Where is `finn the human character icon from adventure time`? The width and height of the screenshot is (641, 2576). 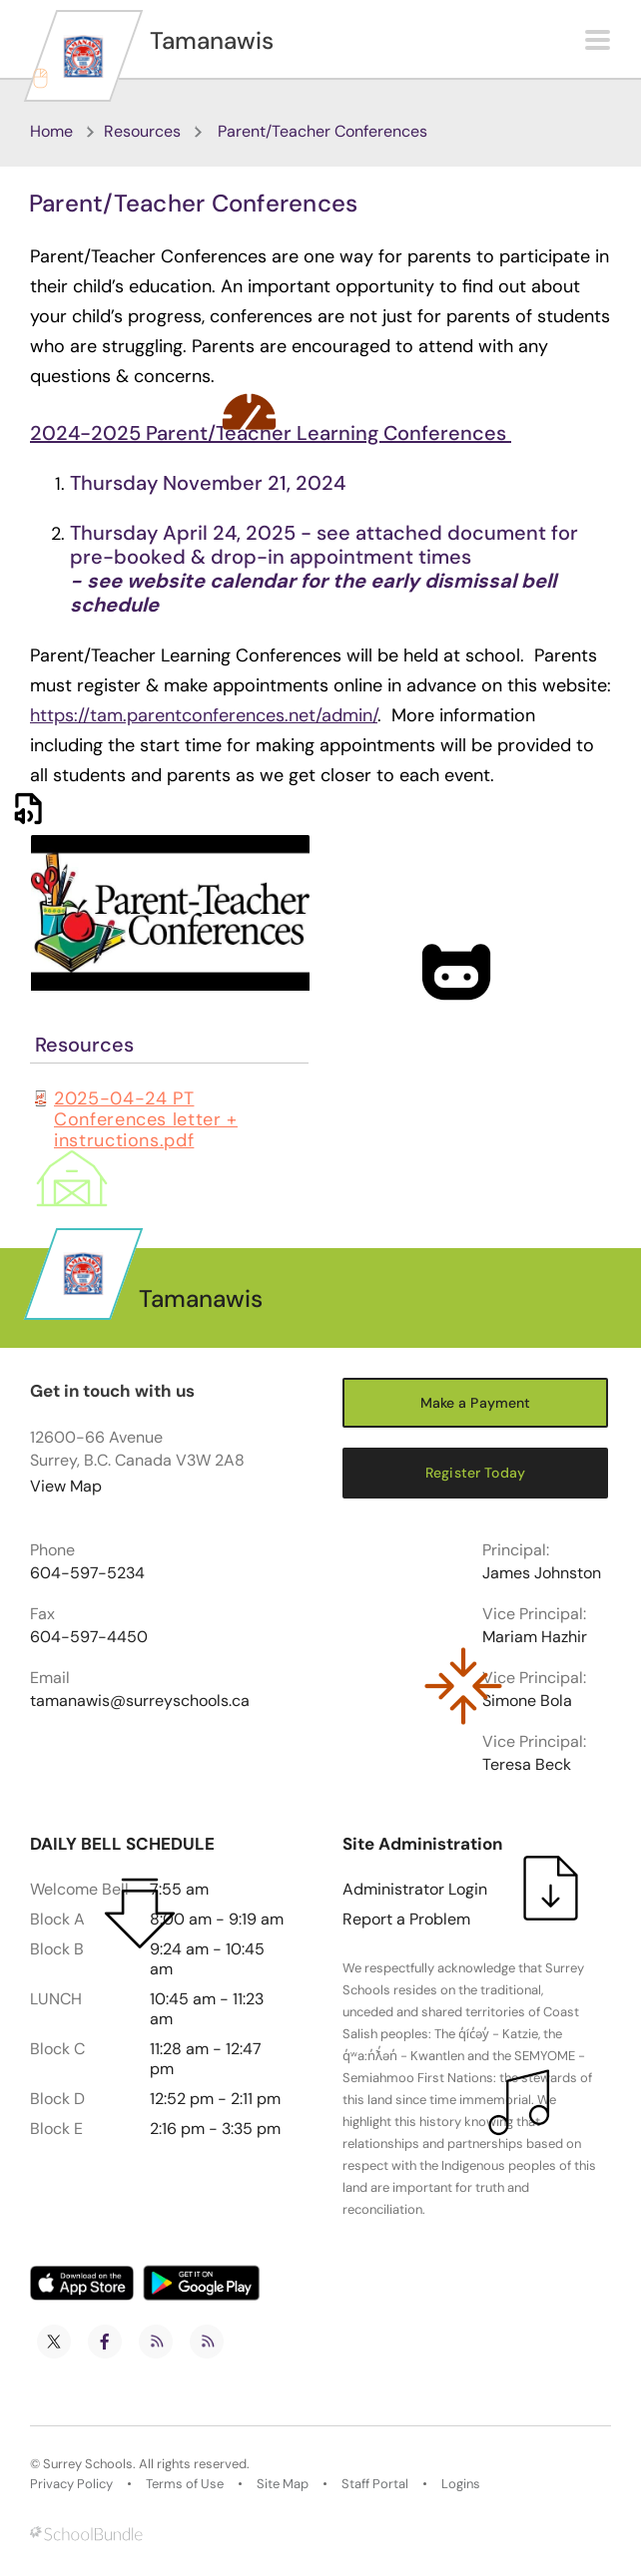 finn the human character icon from adventure time is located at coordinates (456, 971).